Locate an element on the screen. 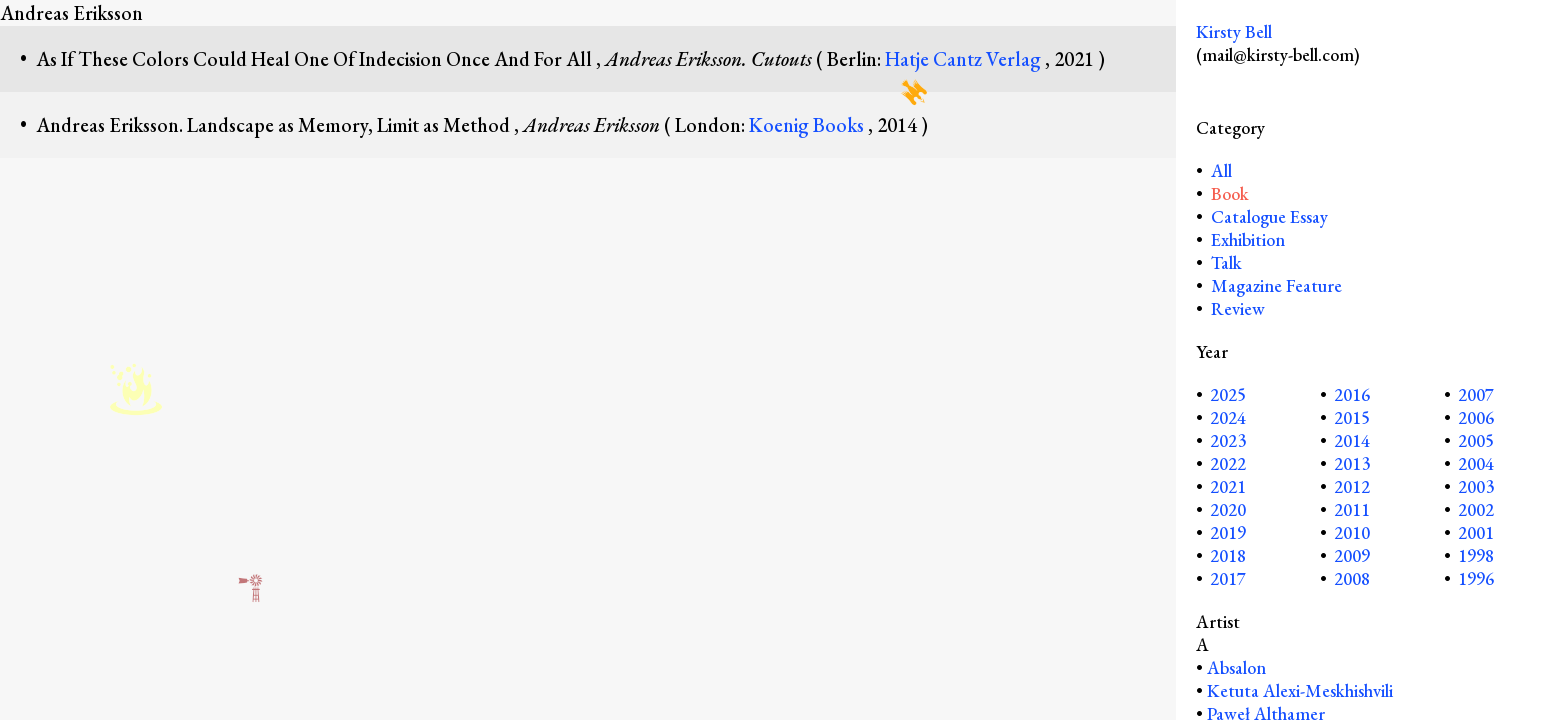 The width and height of the screenshot is (1568, 720). crow dive ability or attack skill is located at coordinates (914, 92).